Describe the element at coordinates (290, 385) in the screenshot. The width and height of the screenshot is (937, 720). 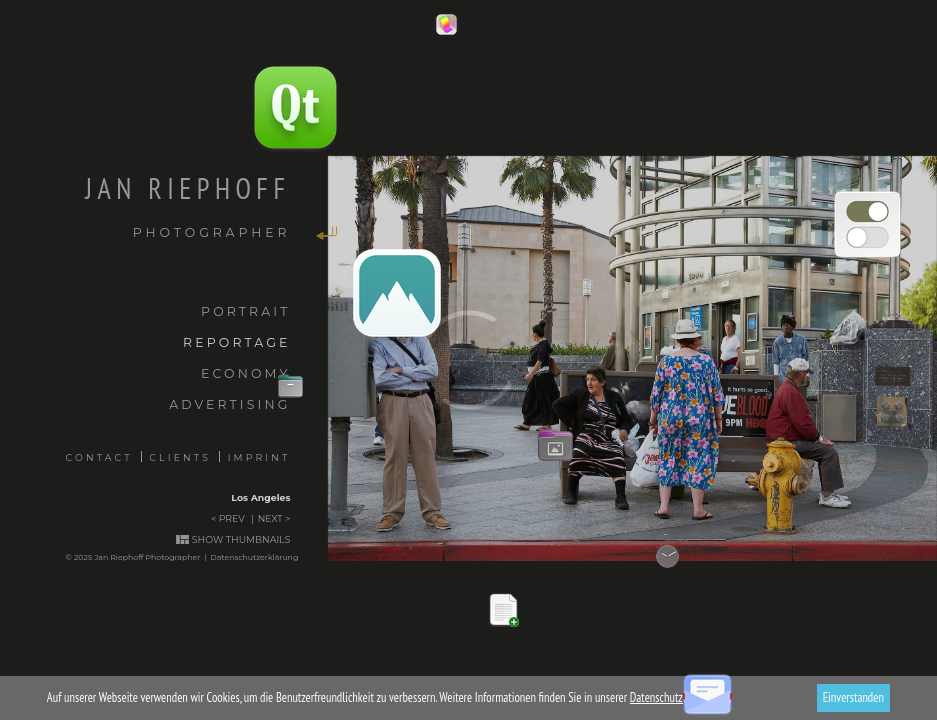
I see `open the file manager` at that location.